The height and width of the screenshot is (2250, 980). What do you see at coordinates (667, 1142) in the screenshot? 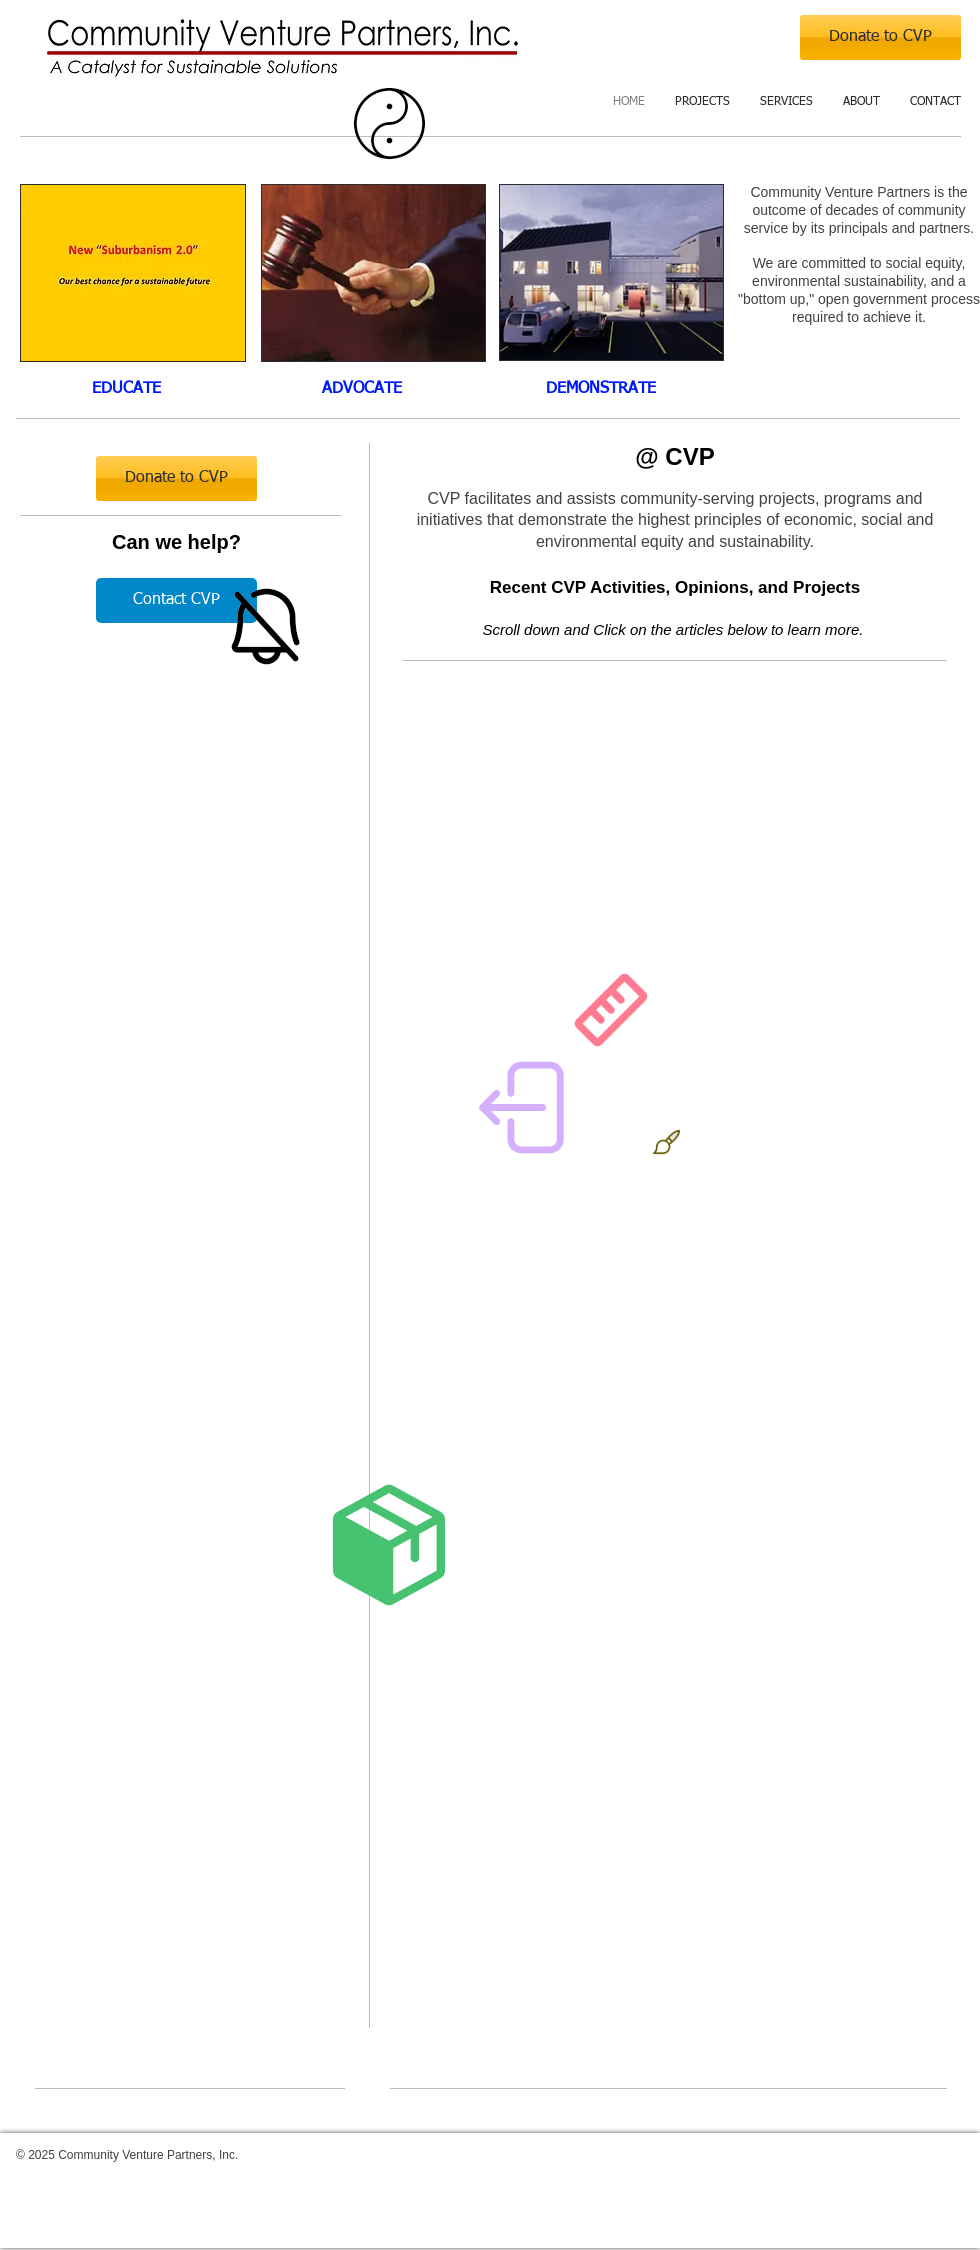
I see `access drawing or painting tools` at bounding box center [667, 1142].